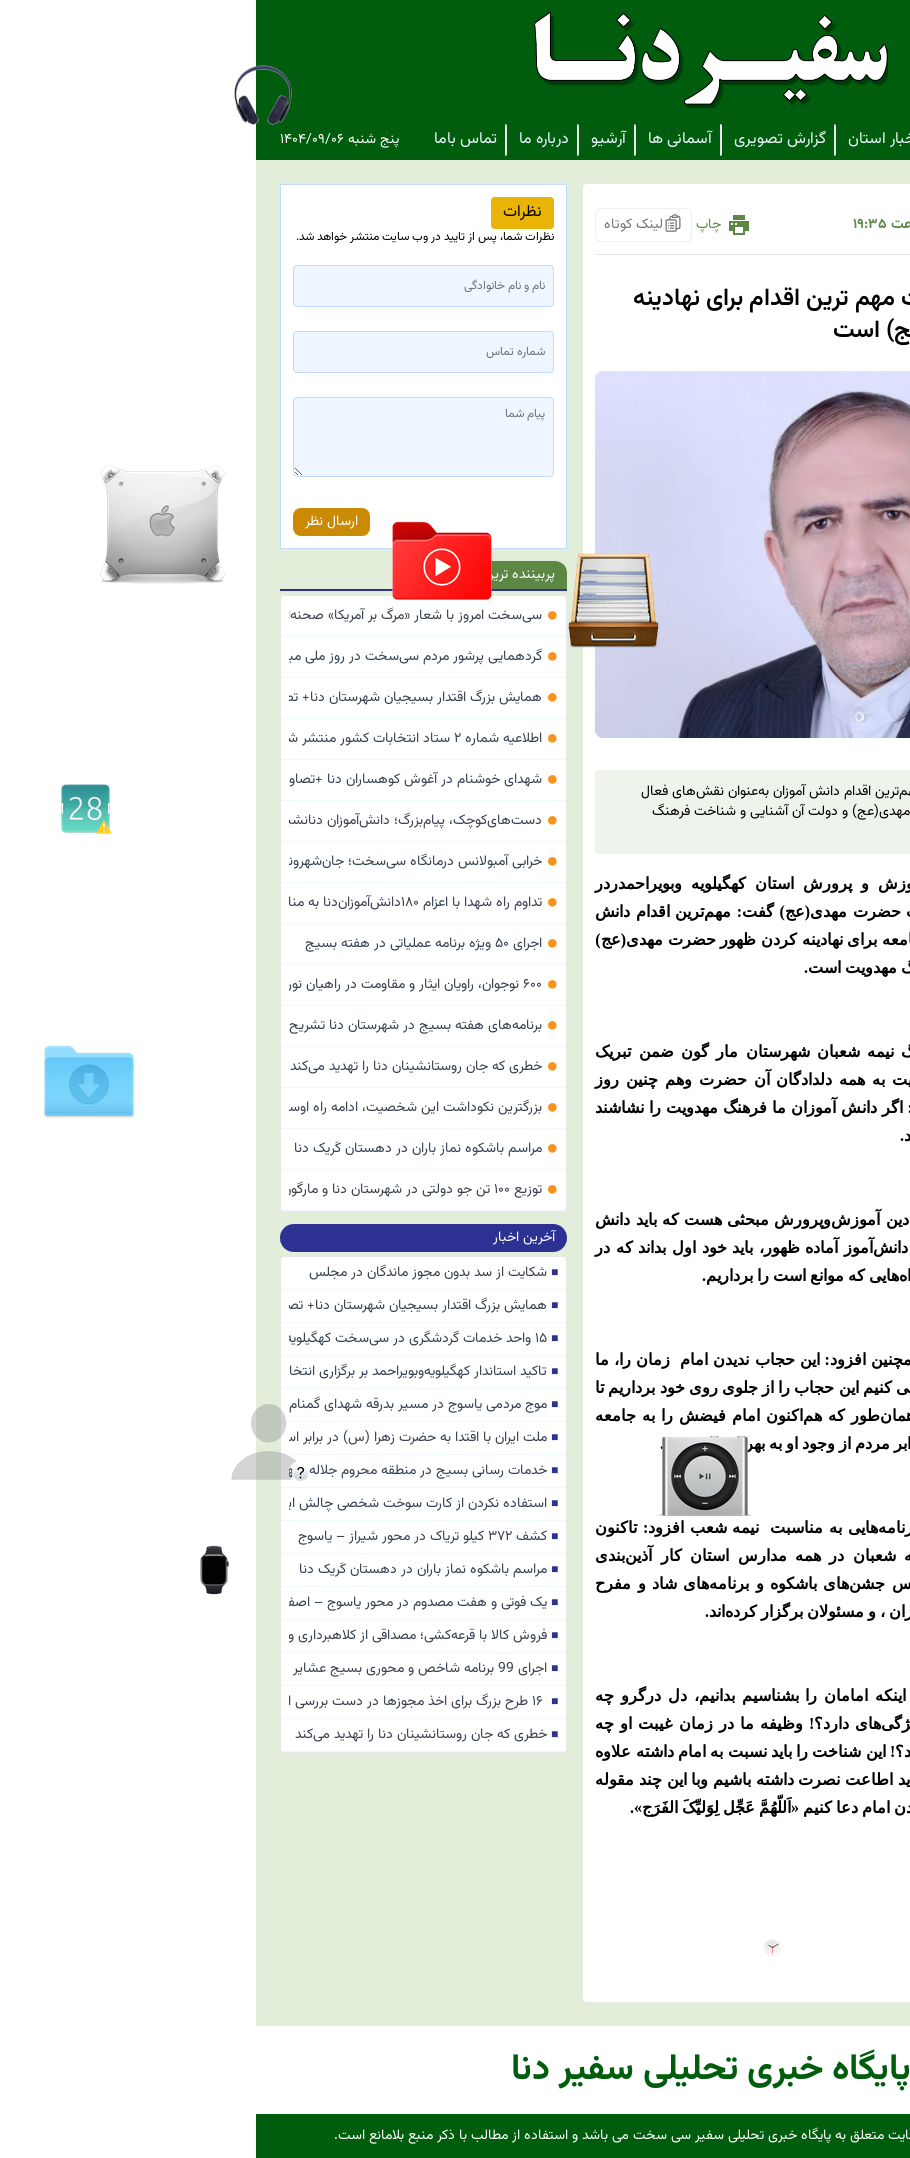 The width and height of the screenshot is (910, 2158). Describe the element at coordinates (263, 96) in the screenshot. I see `connect bluetooth headphones` at that location.